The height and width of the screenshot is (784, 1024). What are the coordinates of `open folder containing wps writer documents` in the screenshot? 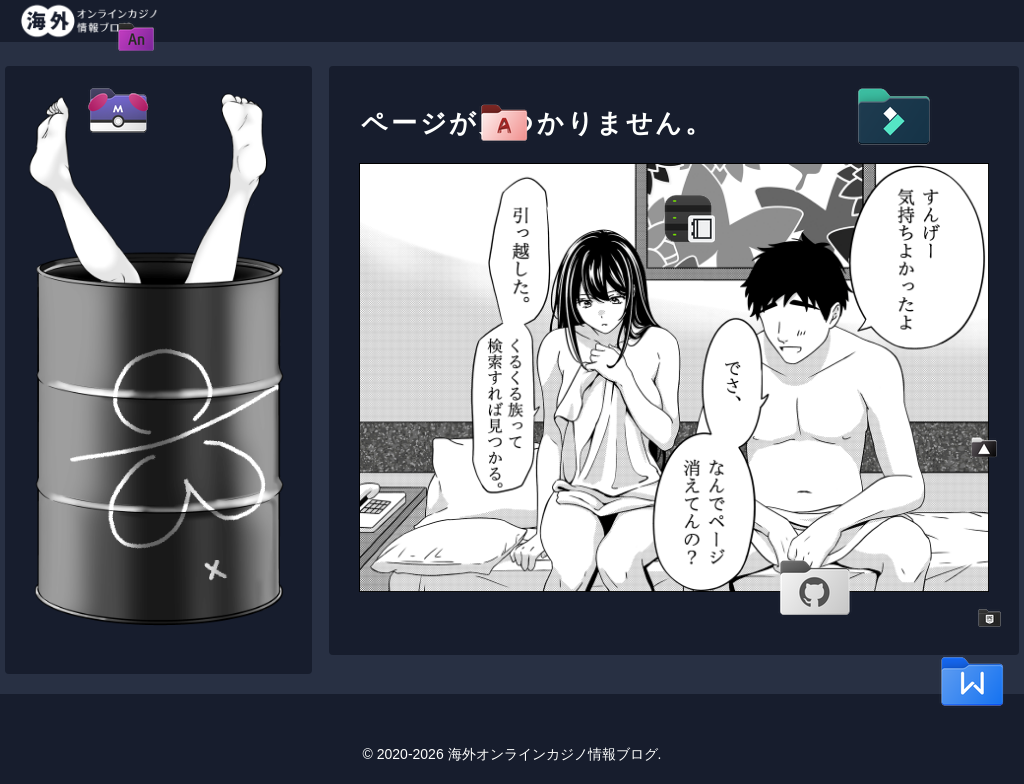 It's located at (972, 683).